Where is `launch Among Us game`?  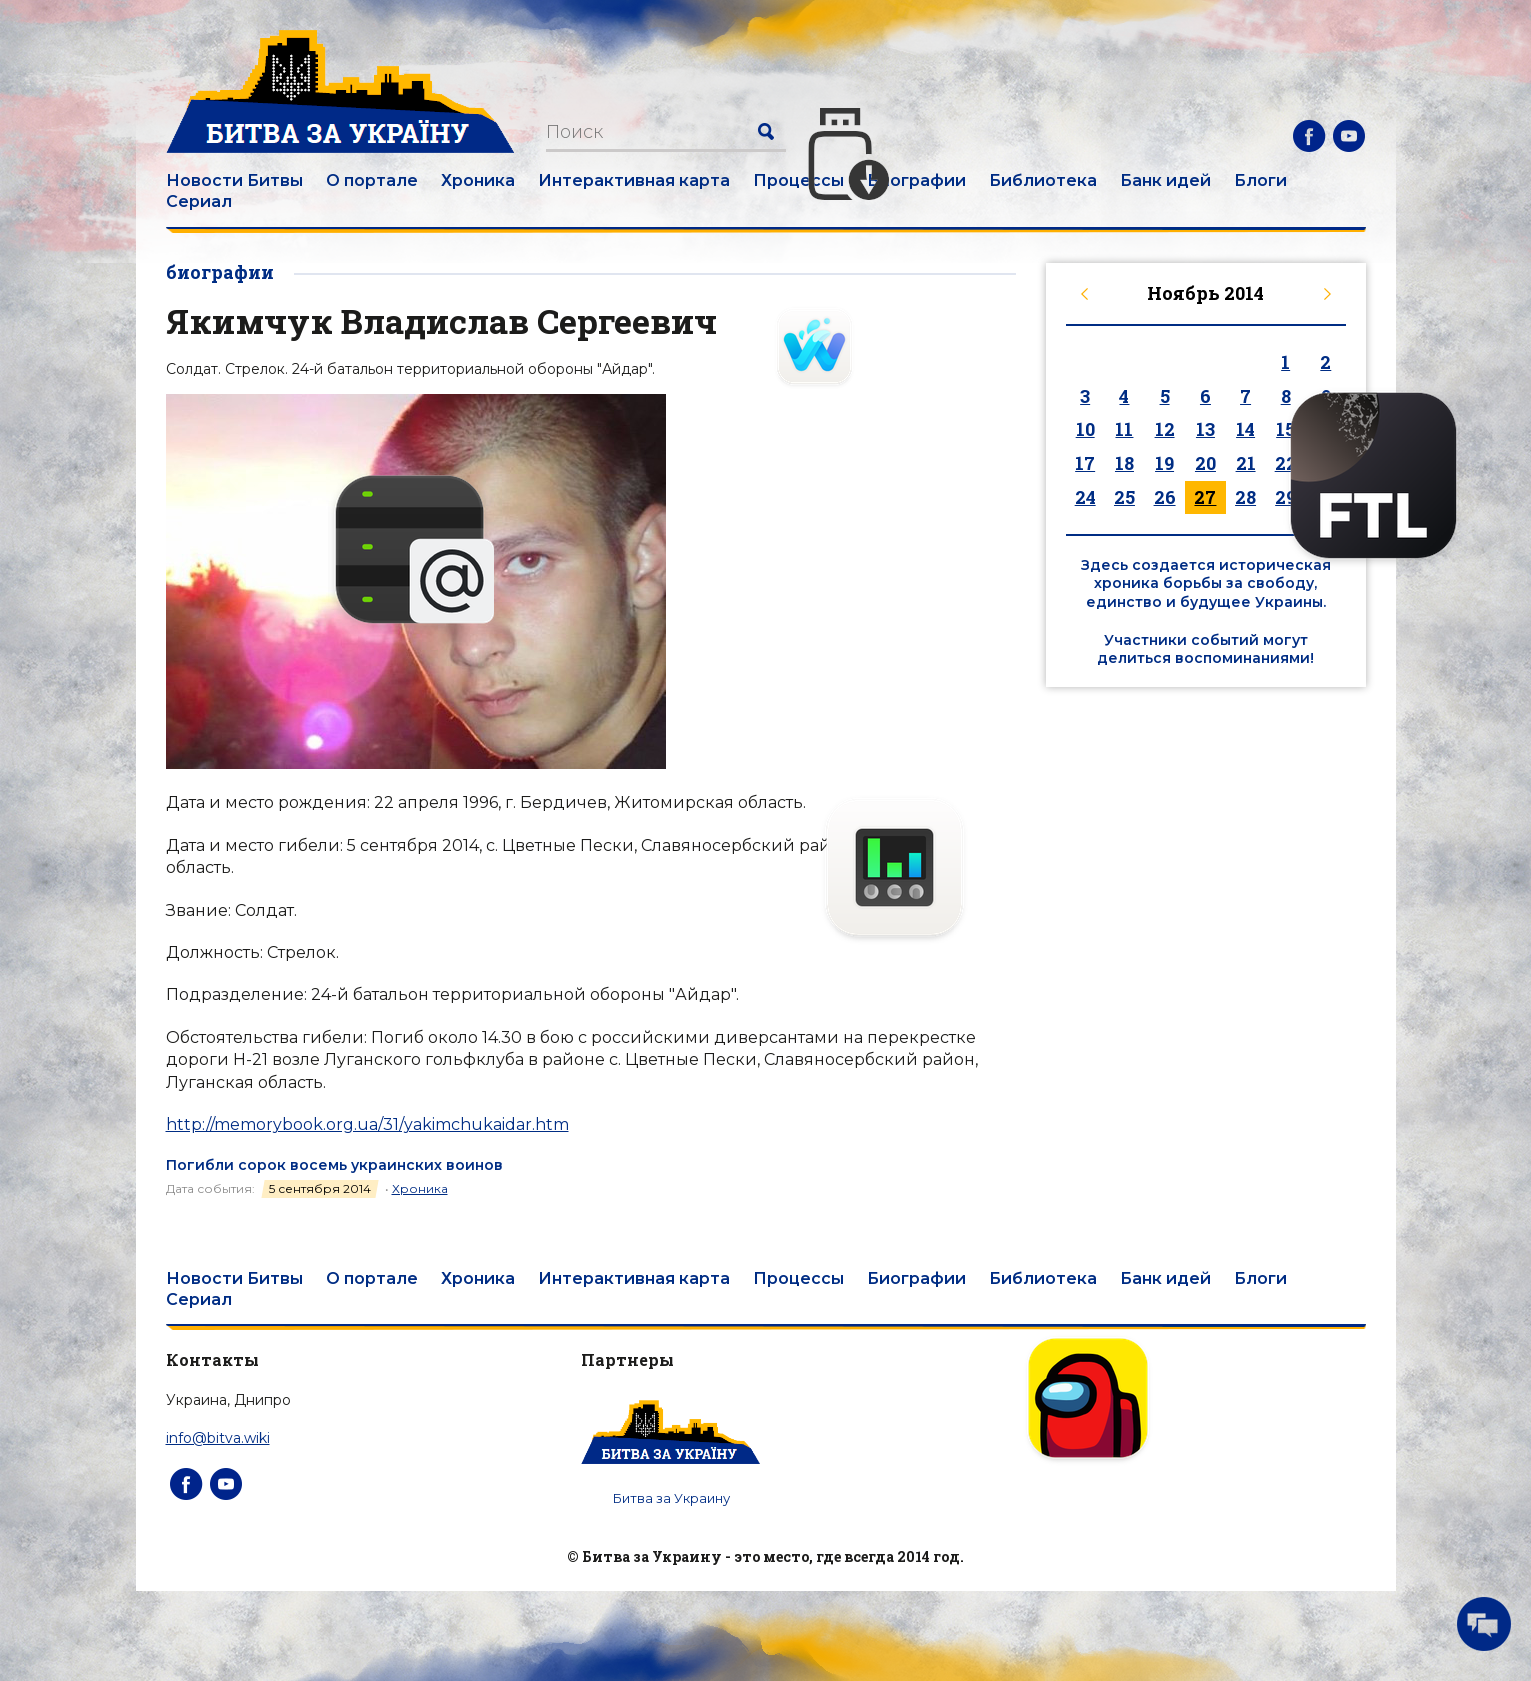 launch Among Us game is located at coordinates (1088, 1398).